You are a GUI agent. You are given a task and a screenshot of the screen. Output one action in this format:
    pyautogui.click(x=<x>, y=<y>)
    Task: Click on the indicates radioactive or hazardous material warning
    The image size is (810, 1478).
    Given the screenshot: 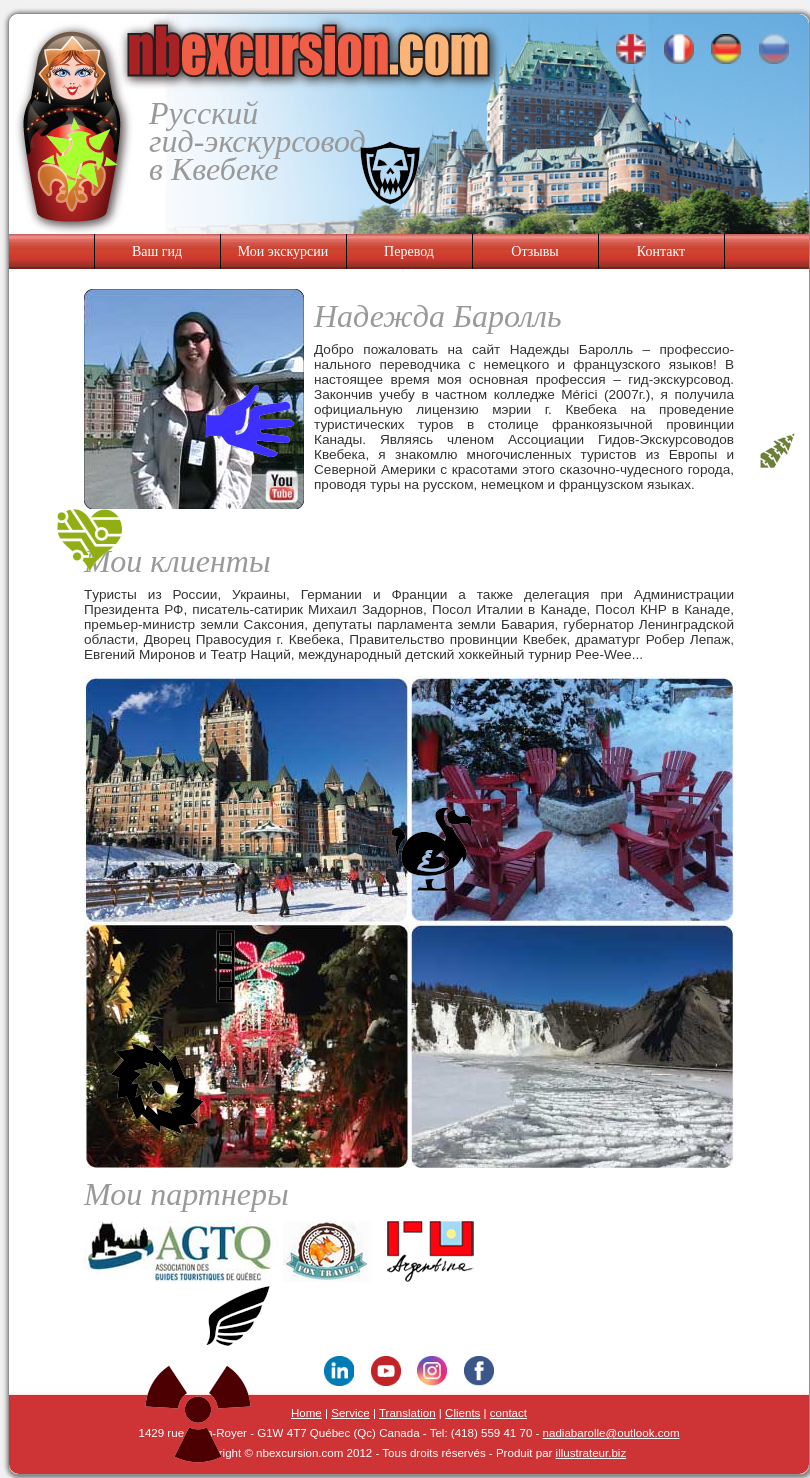 What is the action you would take?
    pyautogui.click(x=198, y=1414)
    